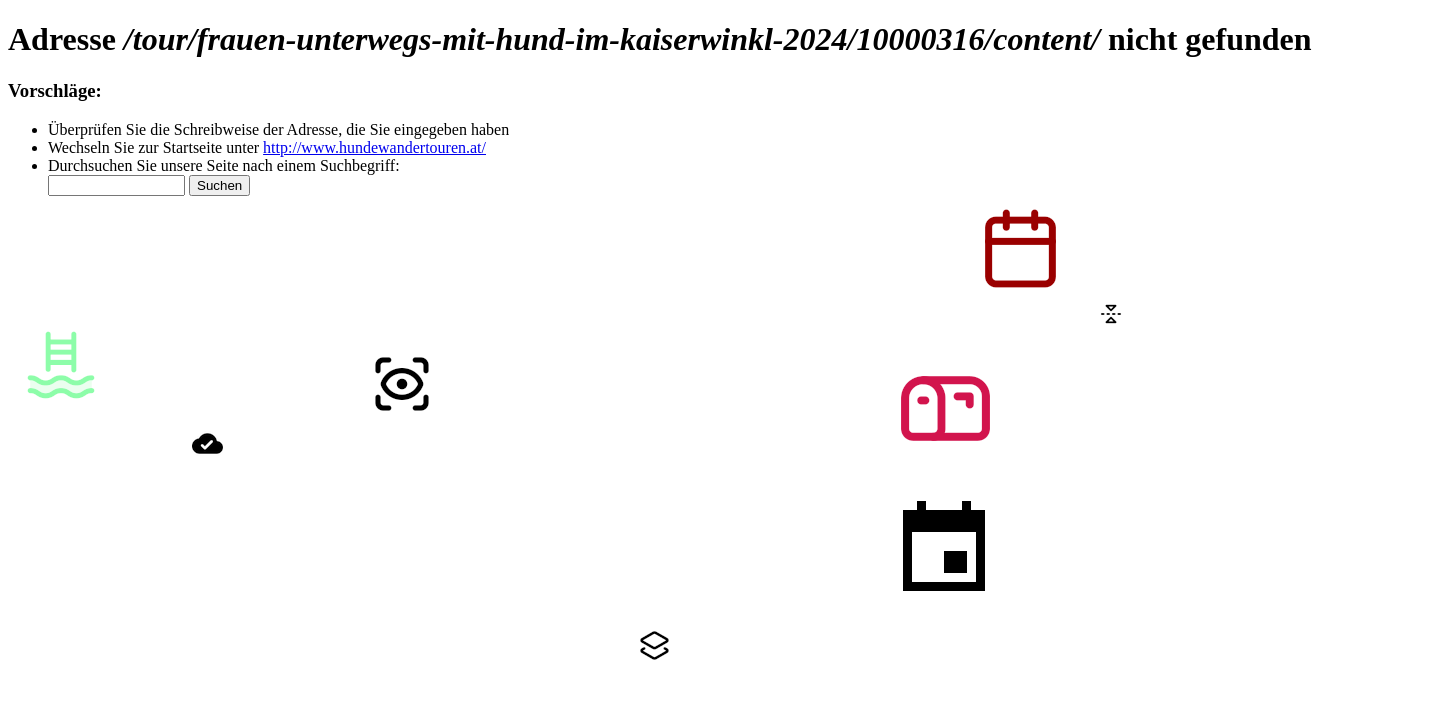 Image resolution: width=1440 pixels, height=720 pixels. Describe the element at coordinates (945, 408) in the screenshot. I see `access your mailbox or inbox` at that location.